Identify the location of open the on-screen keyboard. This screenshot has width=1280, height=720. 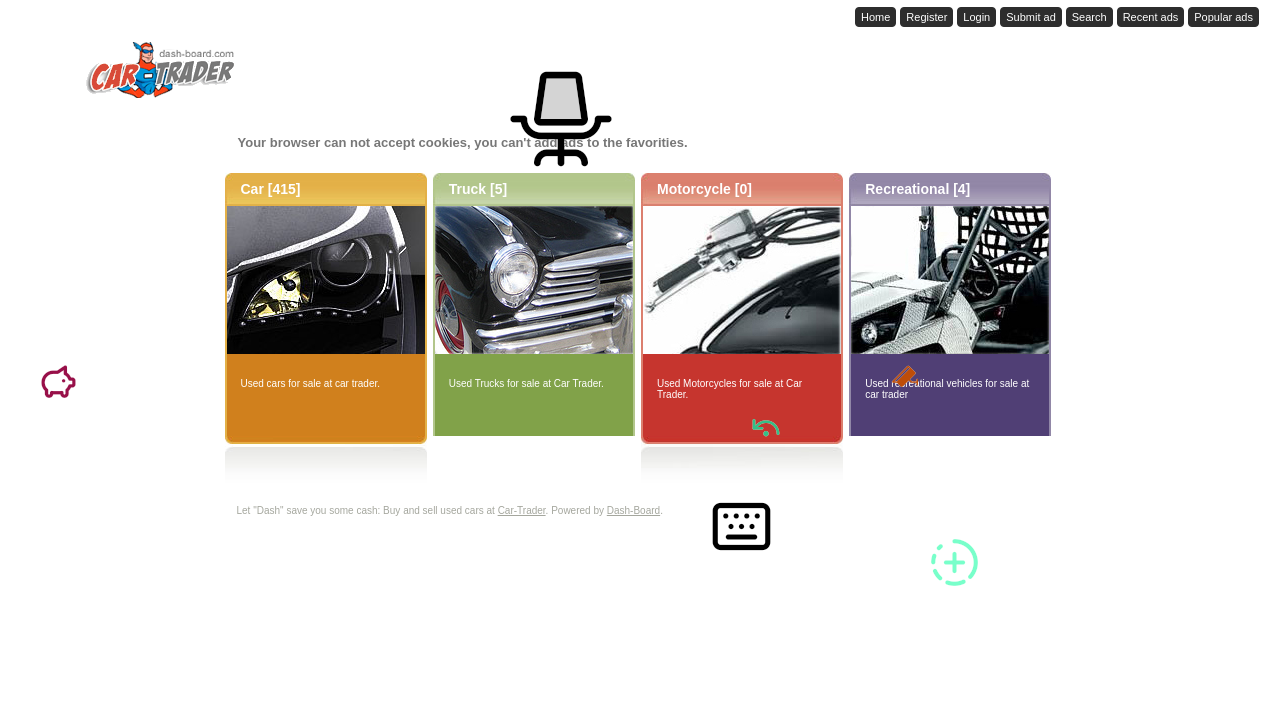
(741, 526).